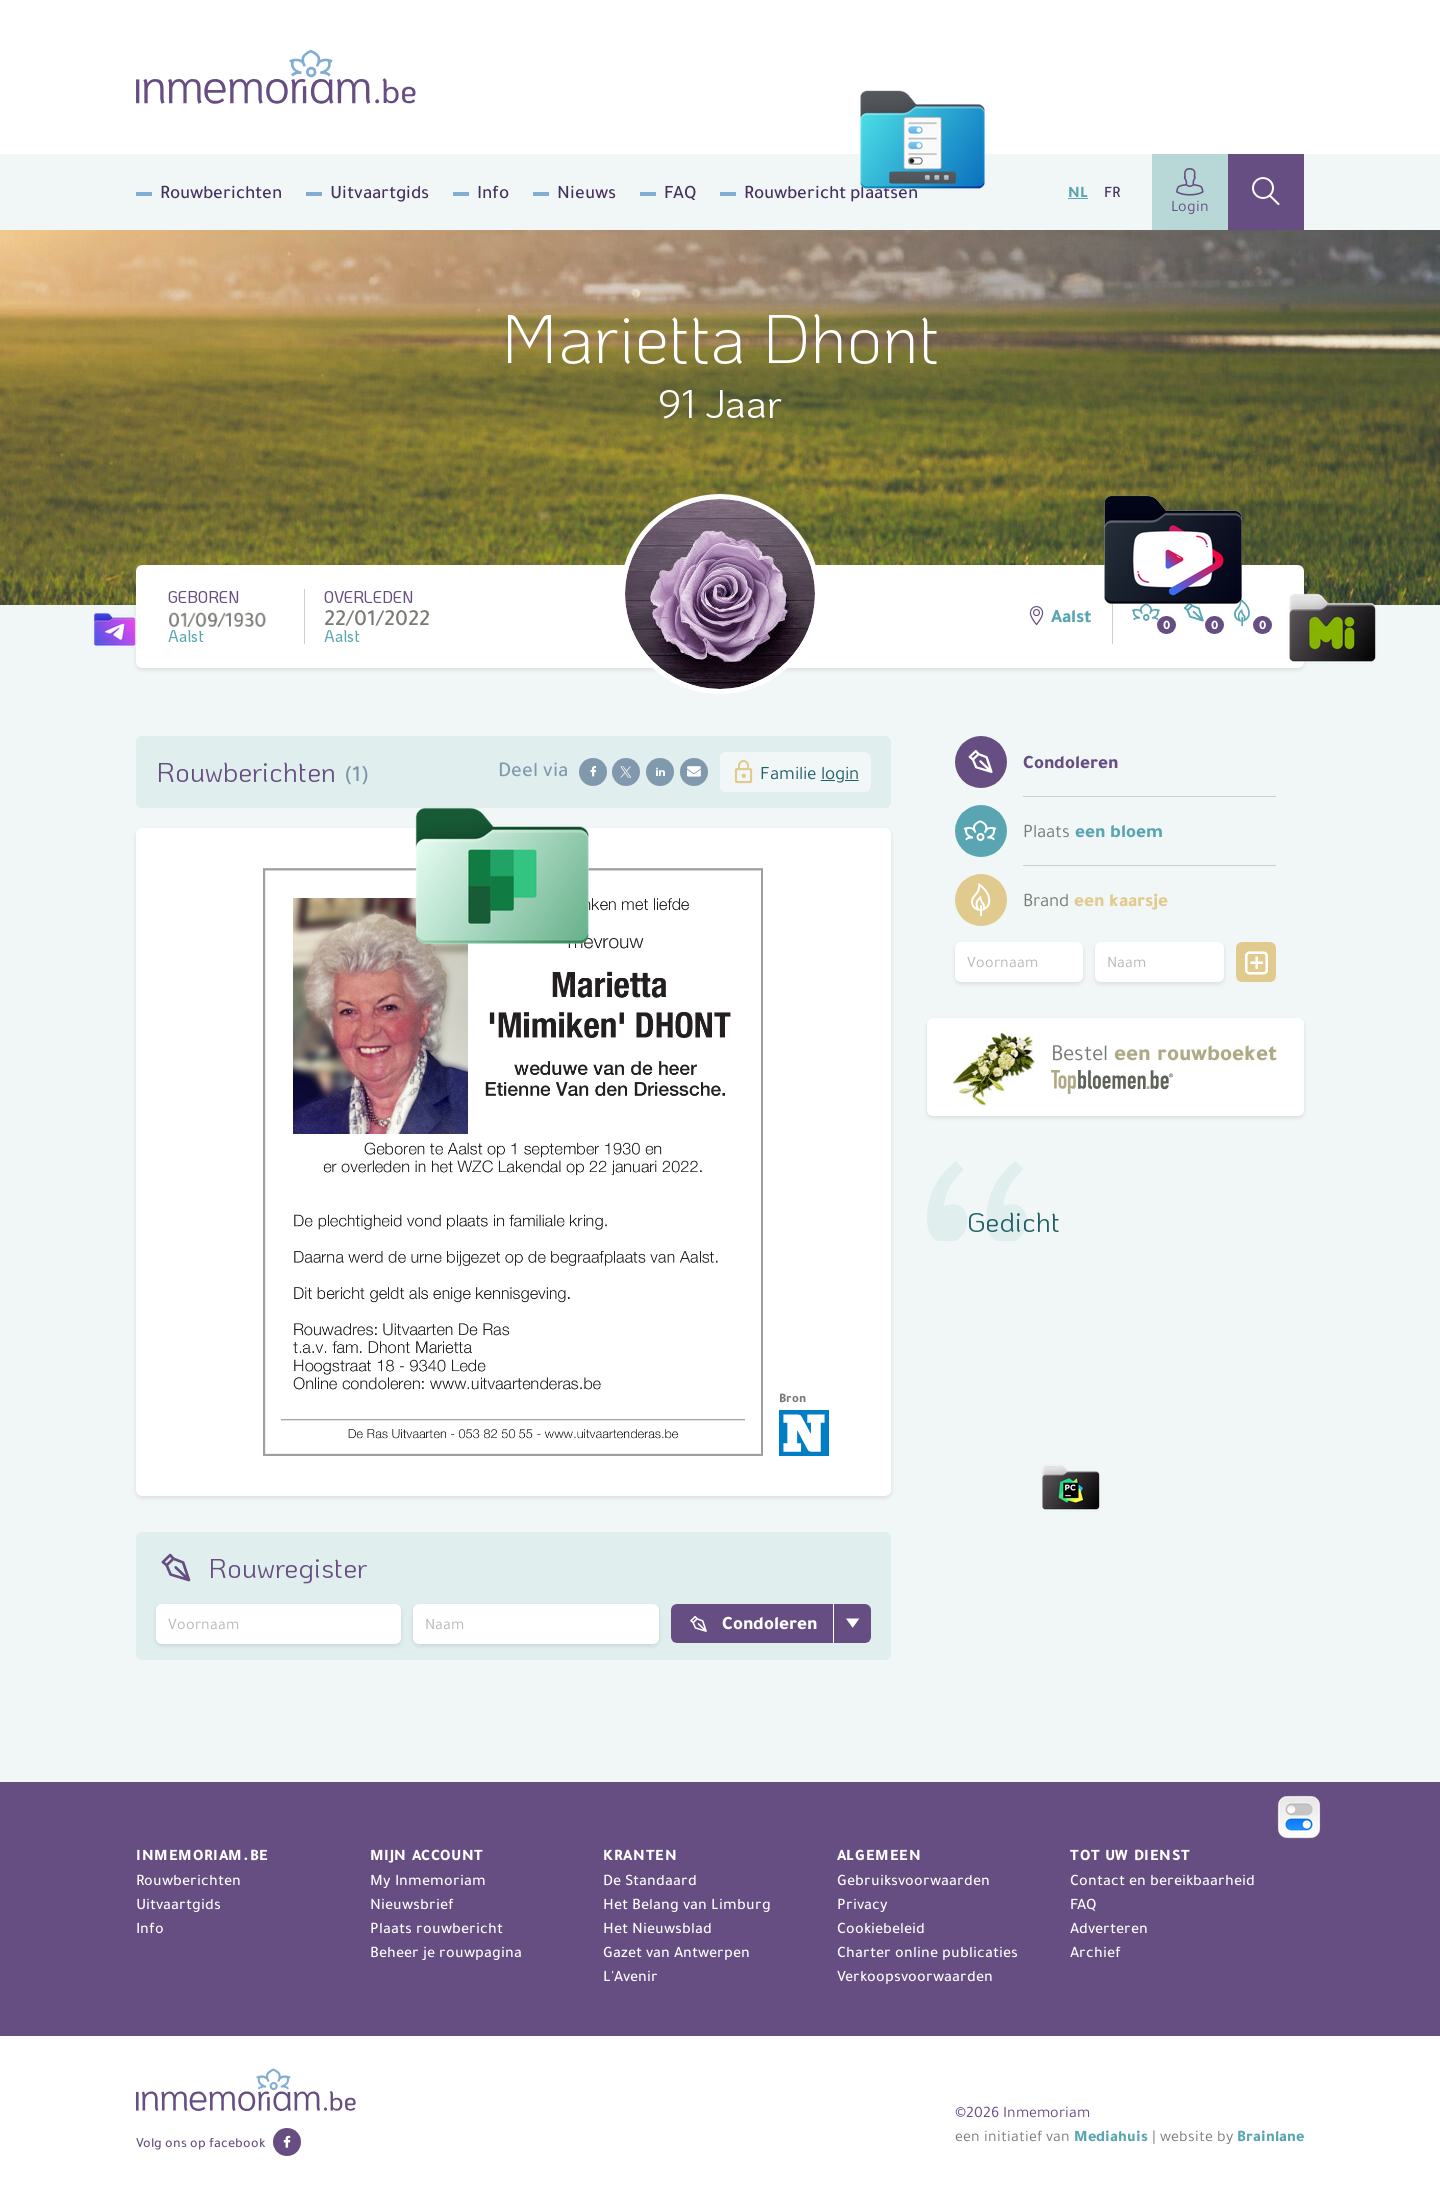 The width and height of the screenshot is (1440, 2212). What do you see at coordinates (922, 143) in the screenshot?
I see `open settings or preferences folder` at bounding box center [922, 143].